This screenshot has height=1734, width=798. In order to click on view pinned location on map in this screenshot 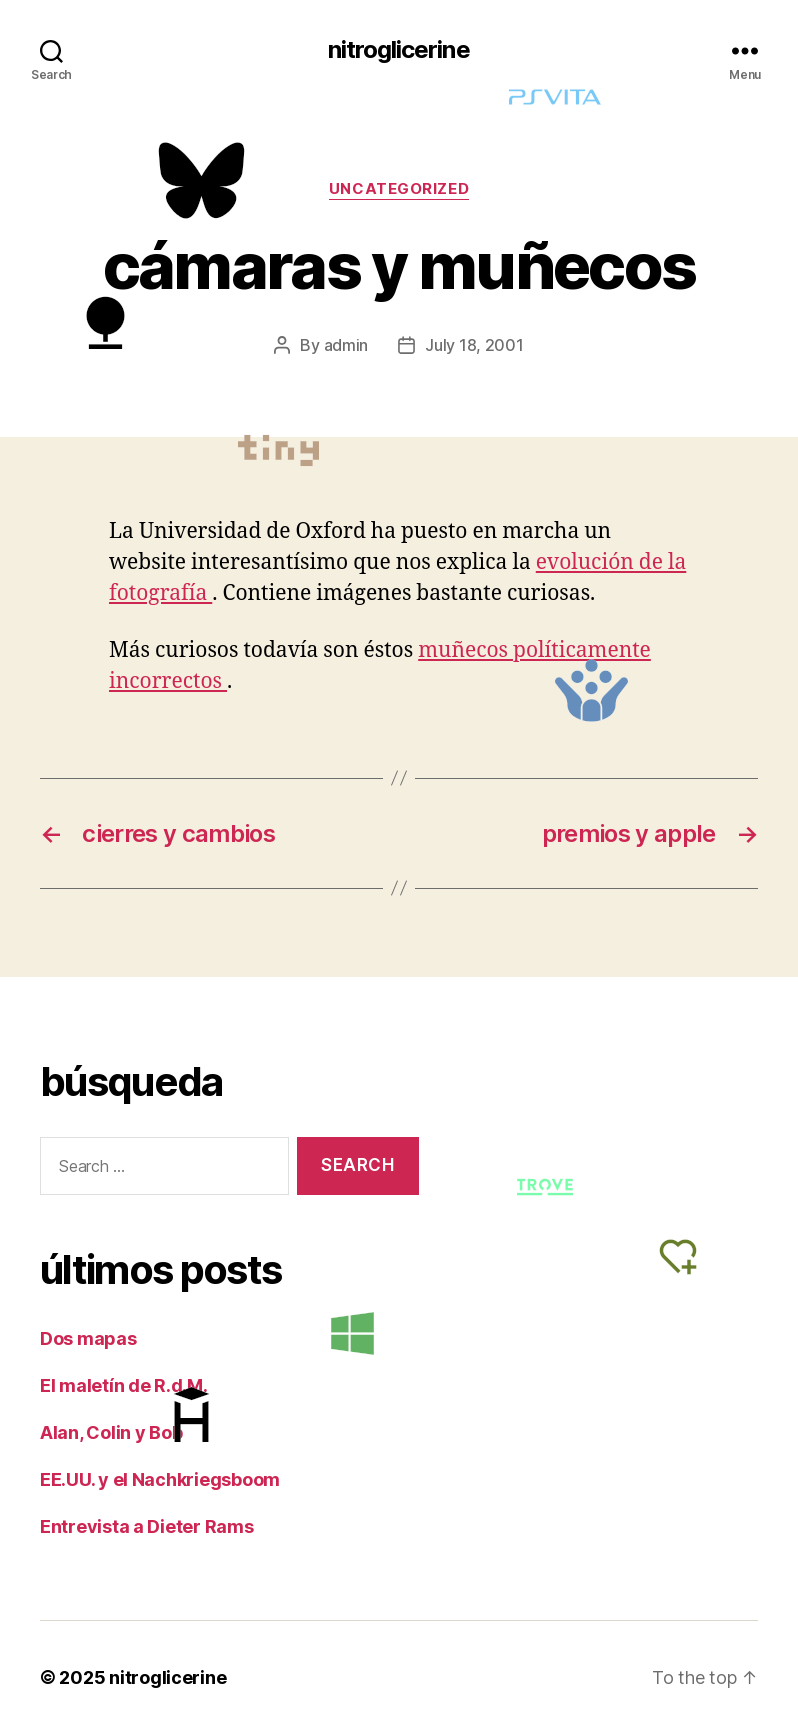, I will do `click(105, 320)`.